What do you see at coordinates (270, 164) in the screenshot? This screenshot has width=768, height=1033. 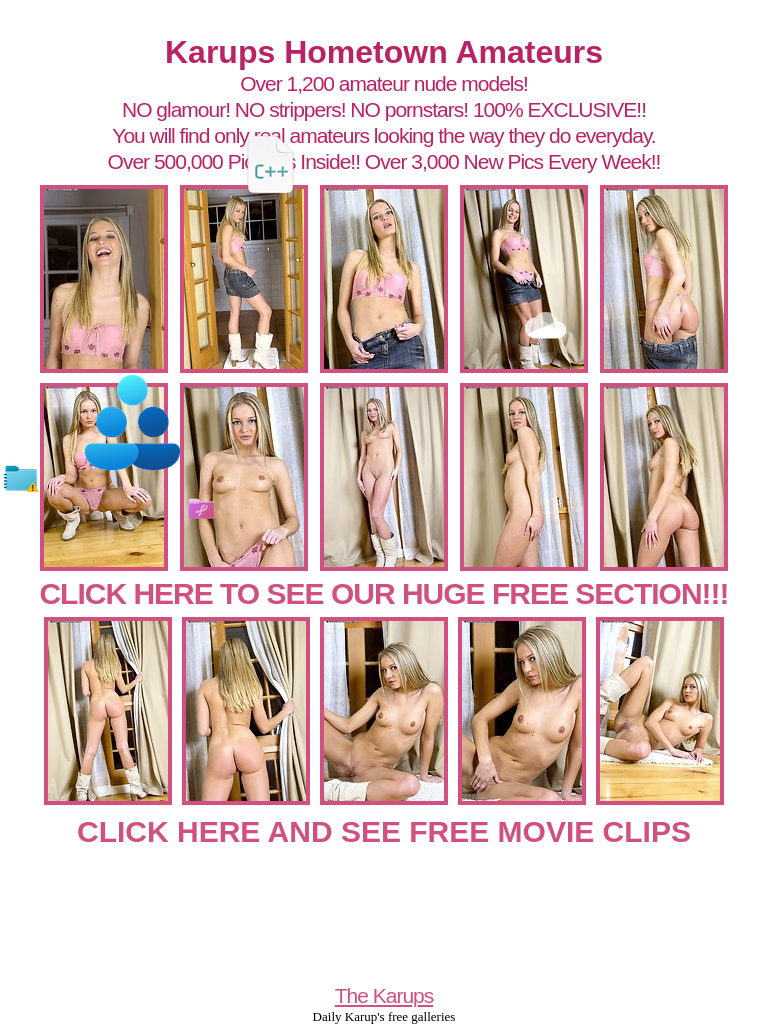 I see `a C++ source code file` at bounding box center [270, 164].